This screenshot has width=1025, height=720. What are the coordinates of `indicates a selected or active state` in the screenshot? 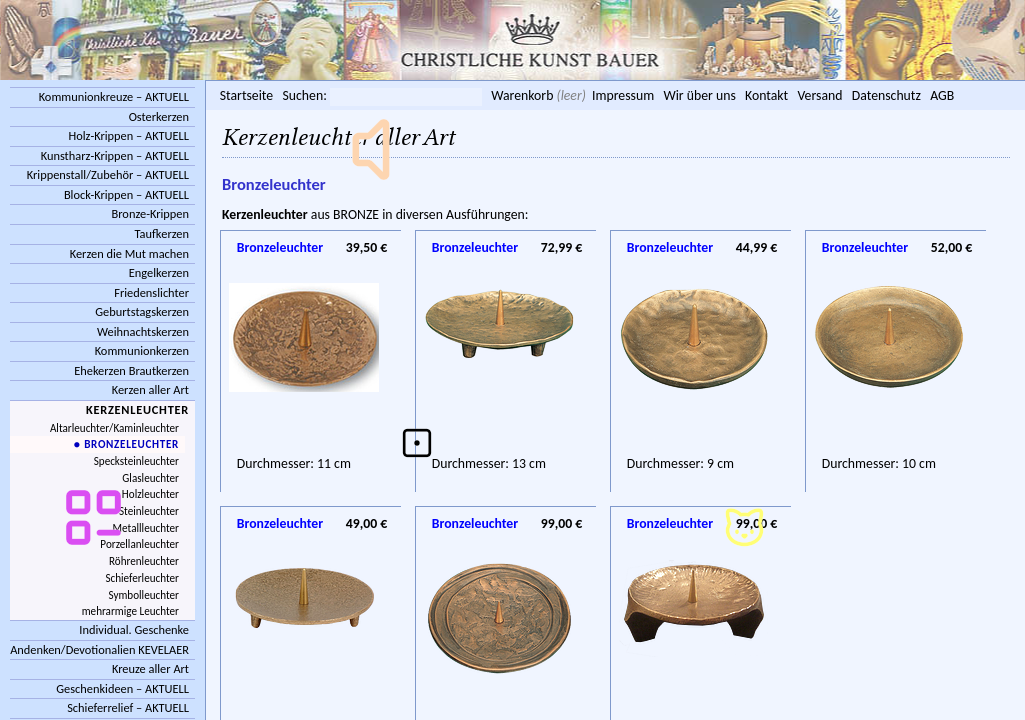 It's located at (417, 443).